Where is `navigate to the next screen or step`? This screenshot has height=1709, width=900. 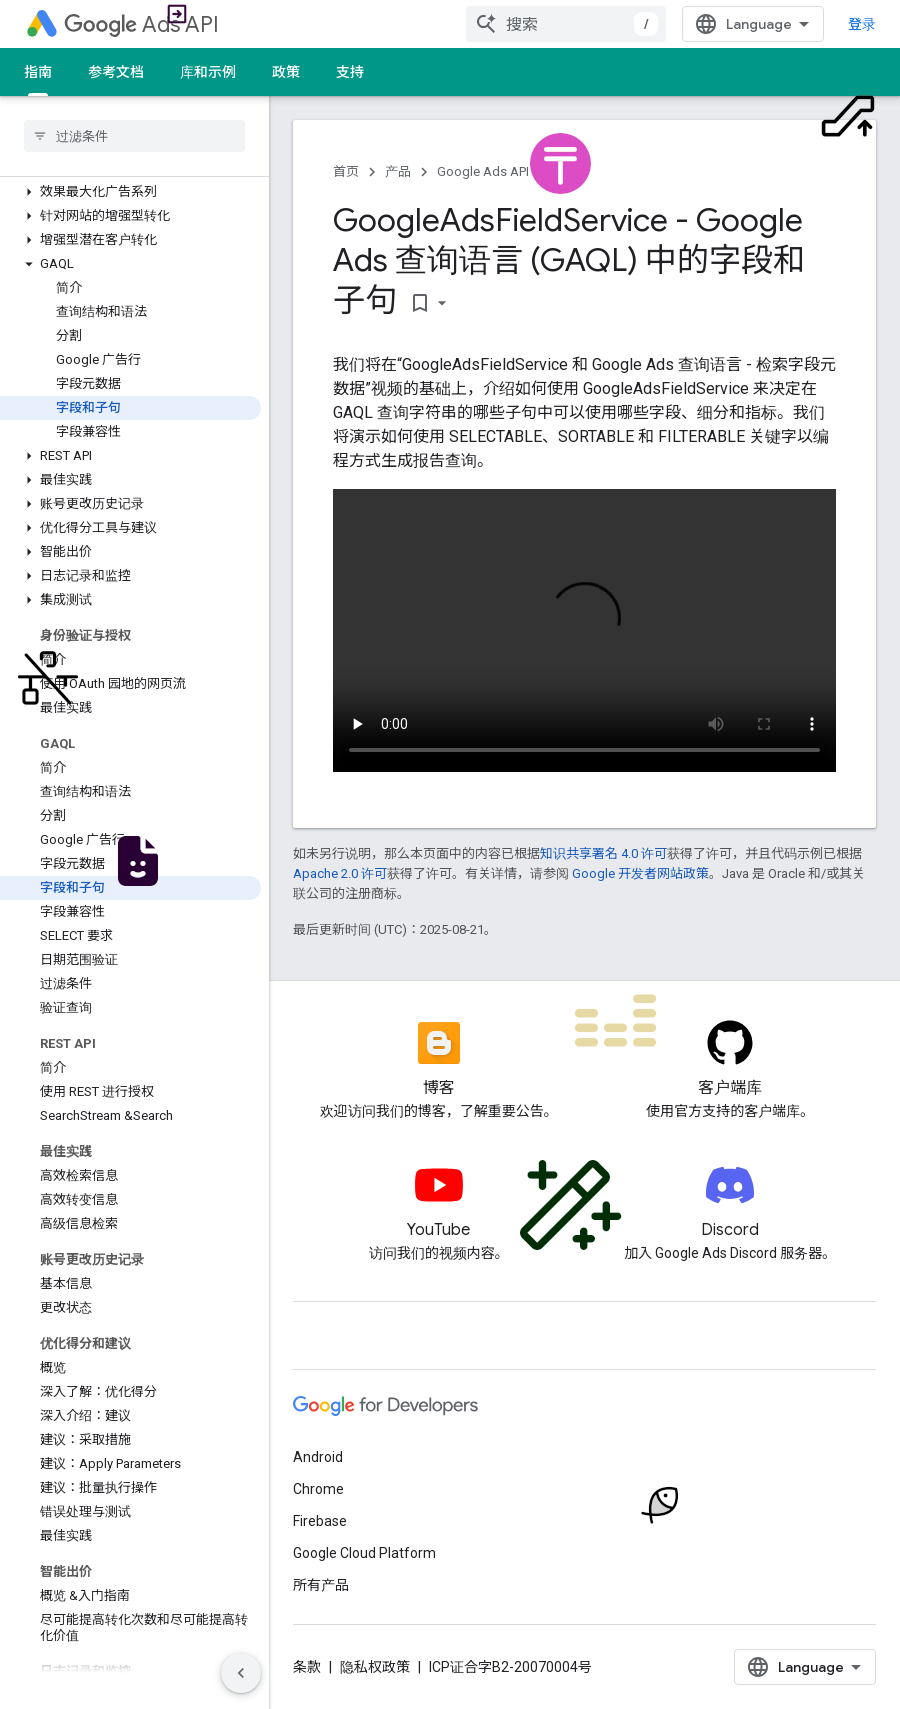
navigate to the next screen or step is located at coordinates (177, 14).